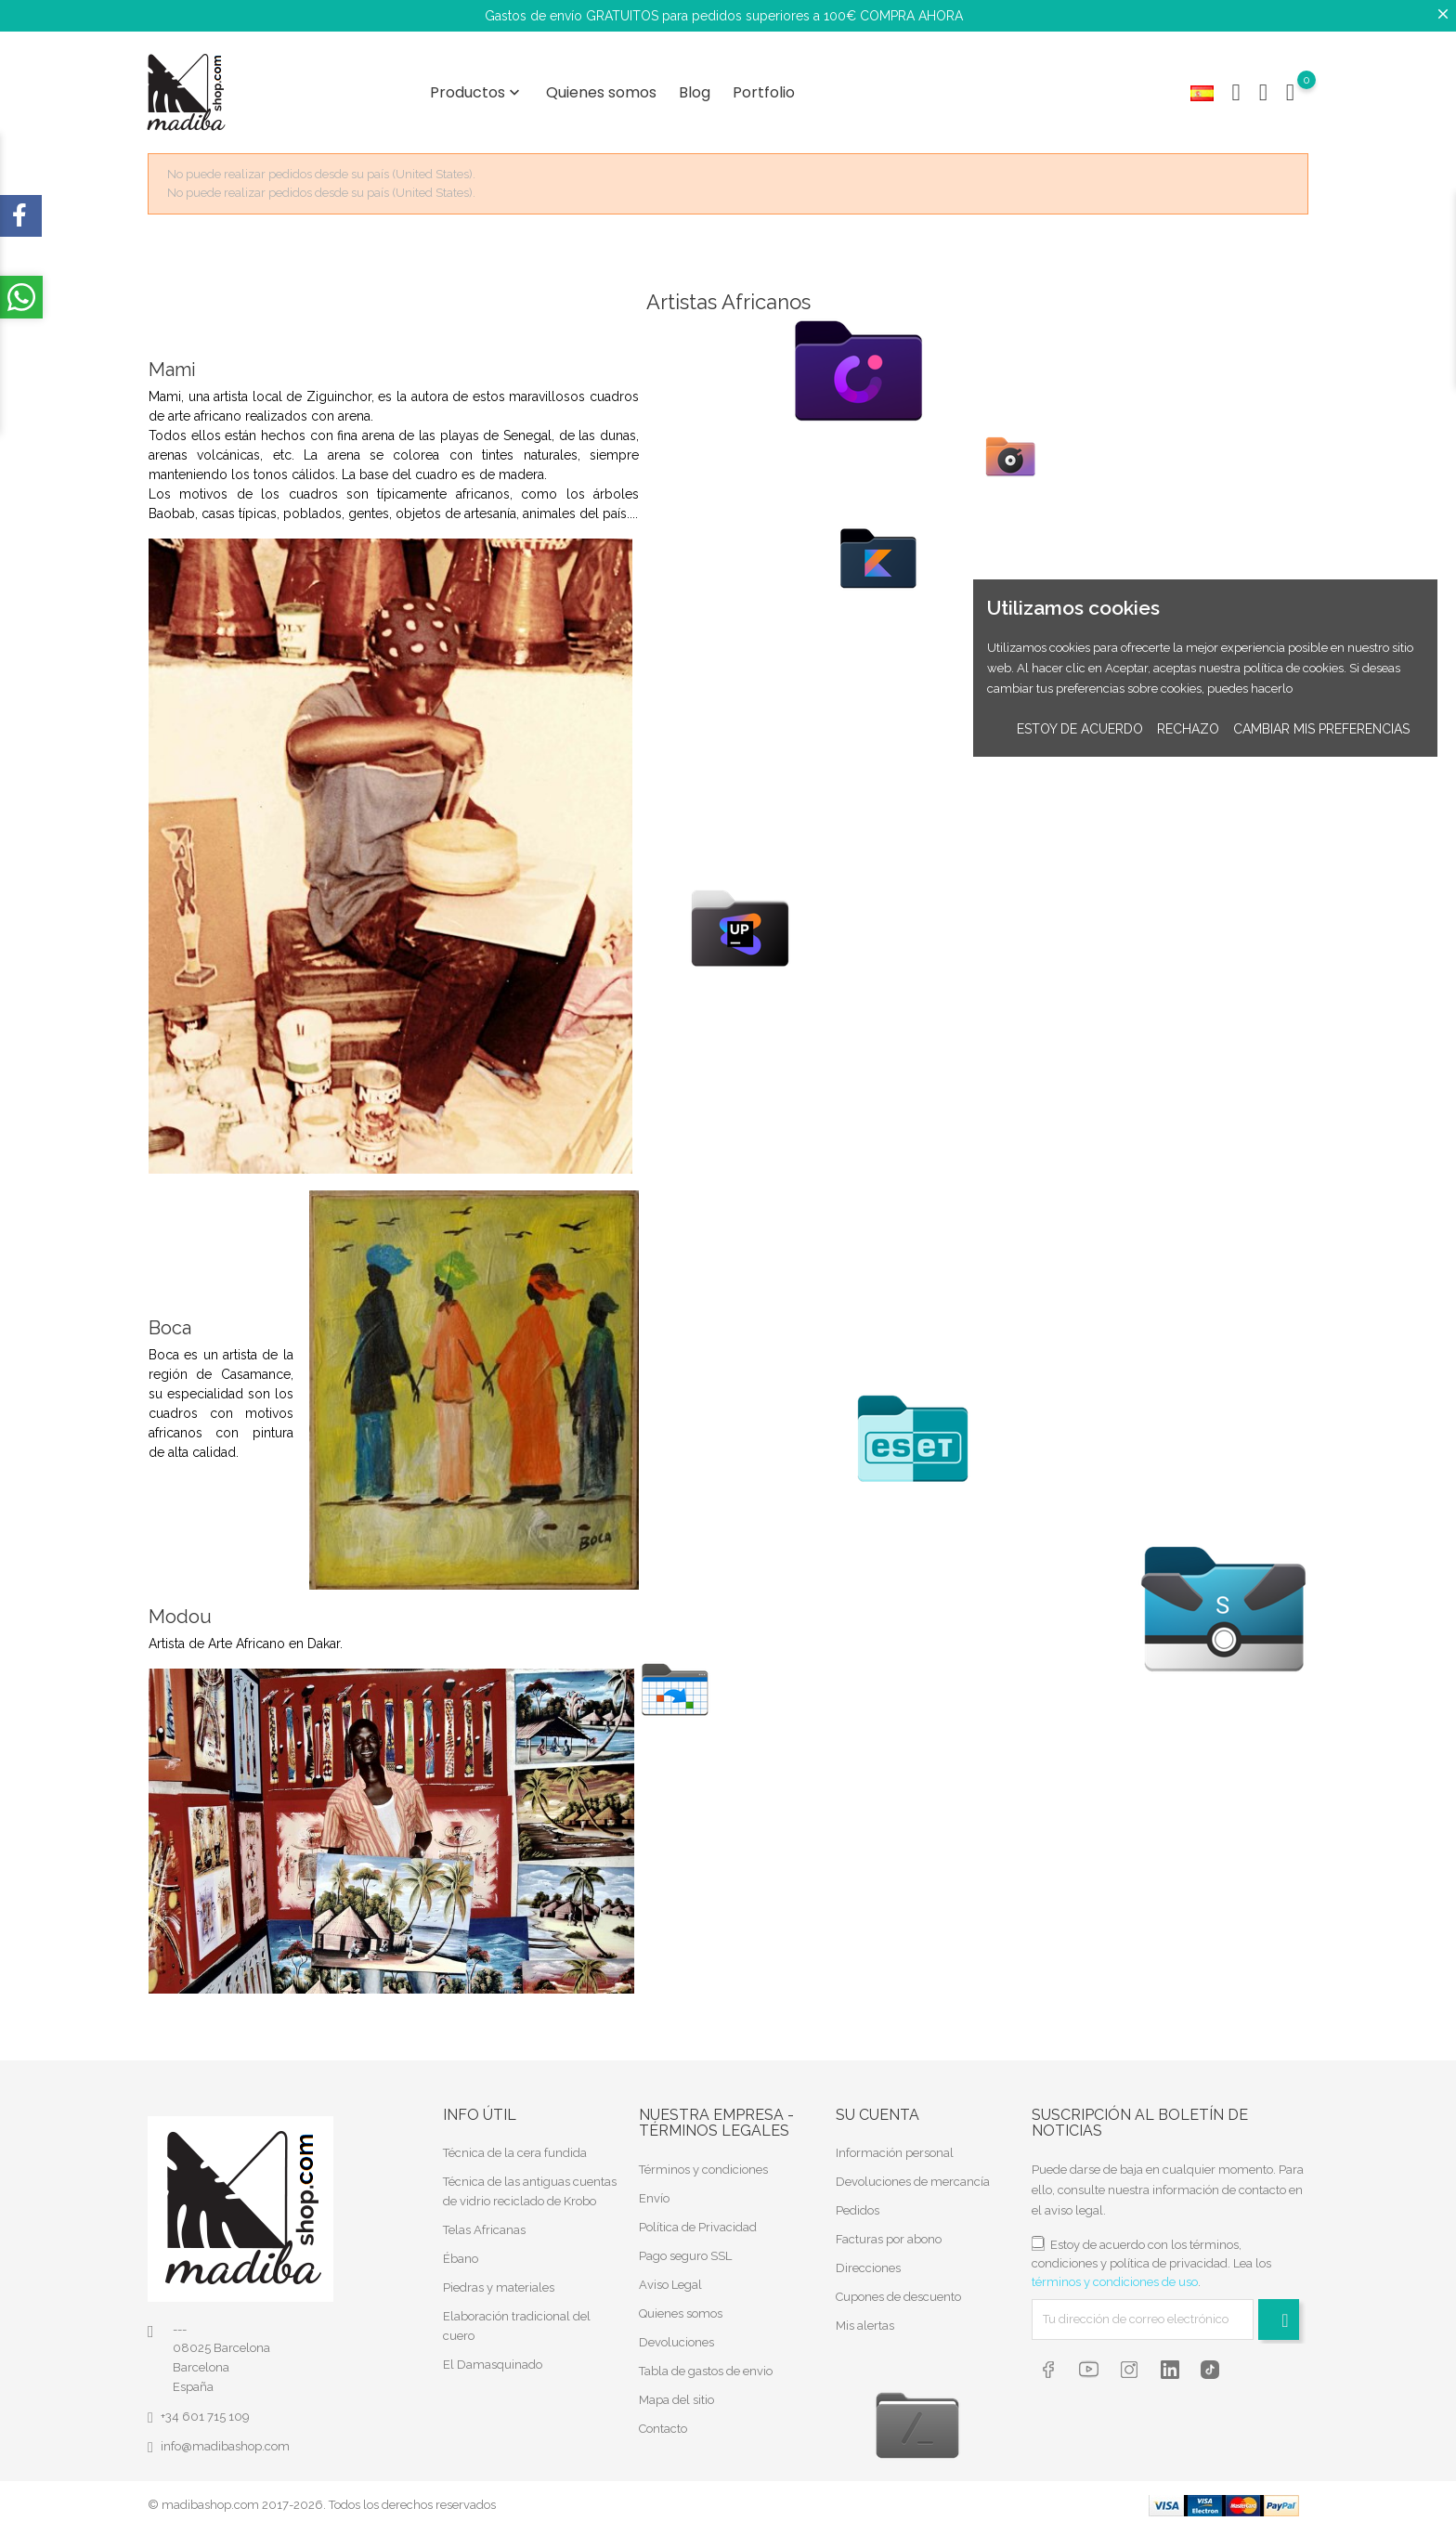  Describe the element at coordinates (912, 1441) in the screenshot. I see `open eset antivirus files folder` at that location.